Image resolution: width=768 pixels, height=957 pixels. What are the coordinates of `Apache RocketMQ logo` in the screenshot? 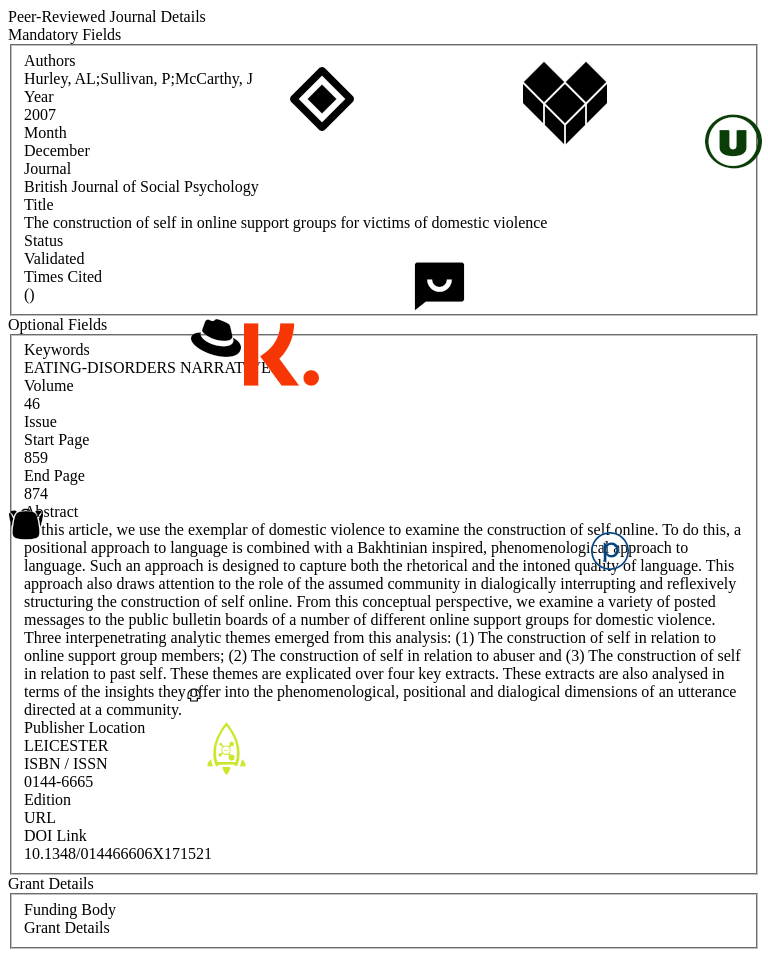 It's located at (226, 748).